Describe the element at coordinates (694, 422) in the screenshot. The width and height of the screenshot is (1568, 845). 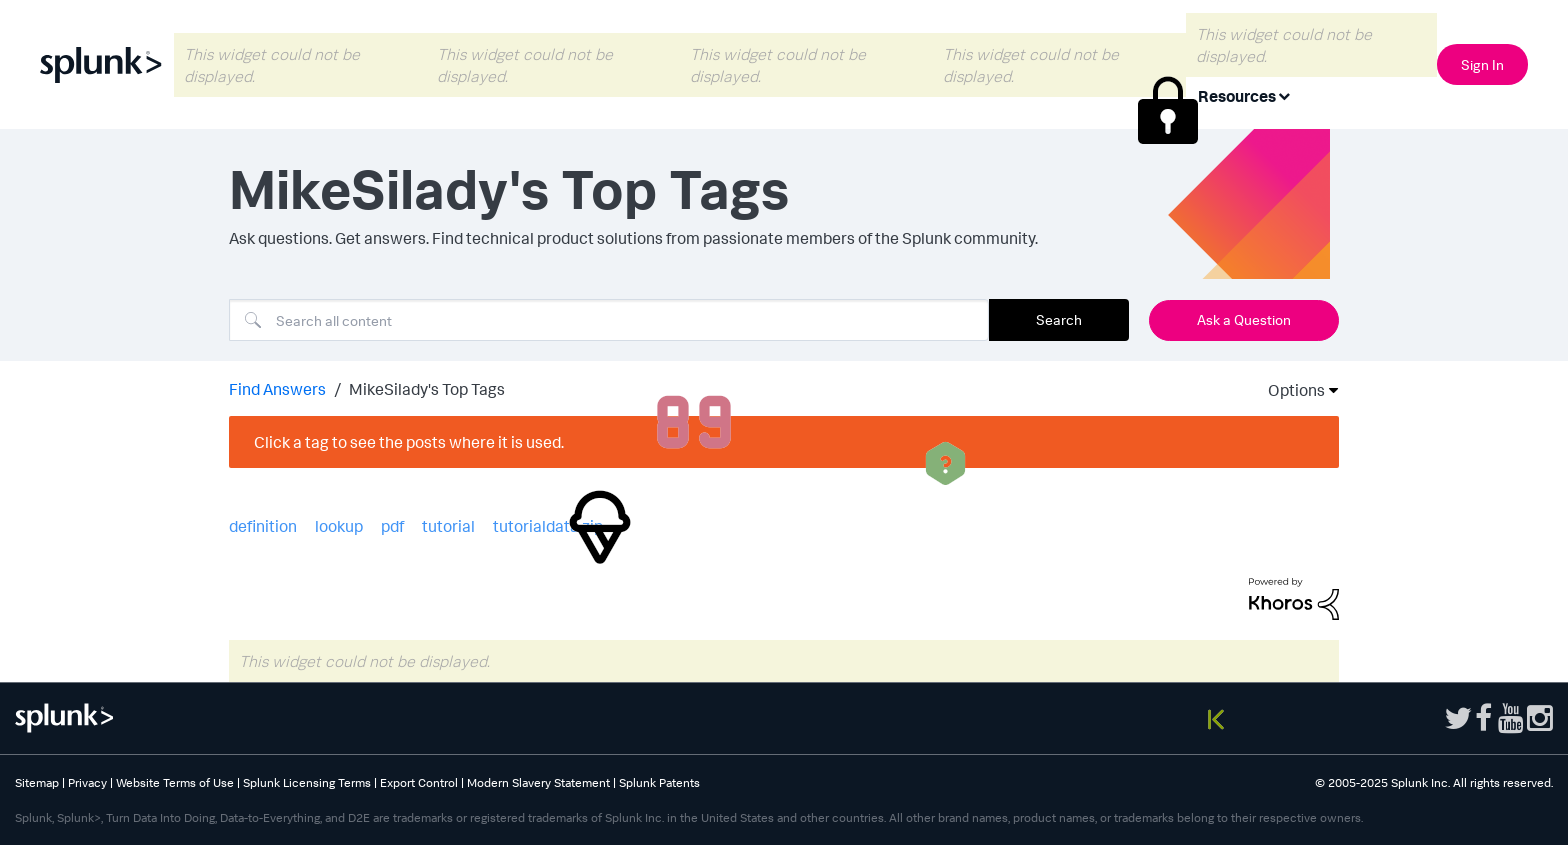
I see `displays the number 89 as a count or badge indicator` at that location.